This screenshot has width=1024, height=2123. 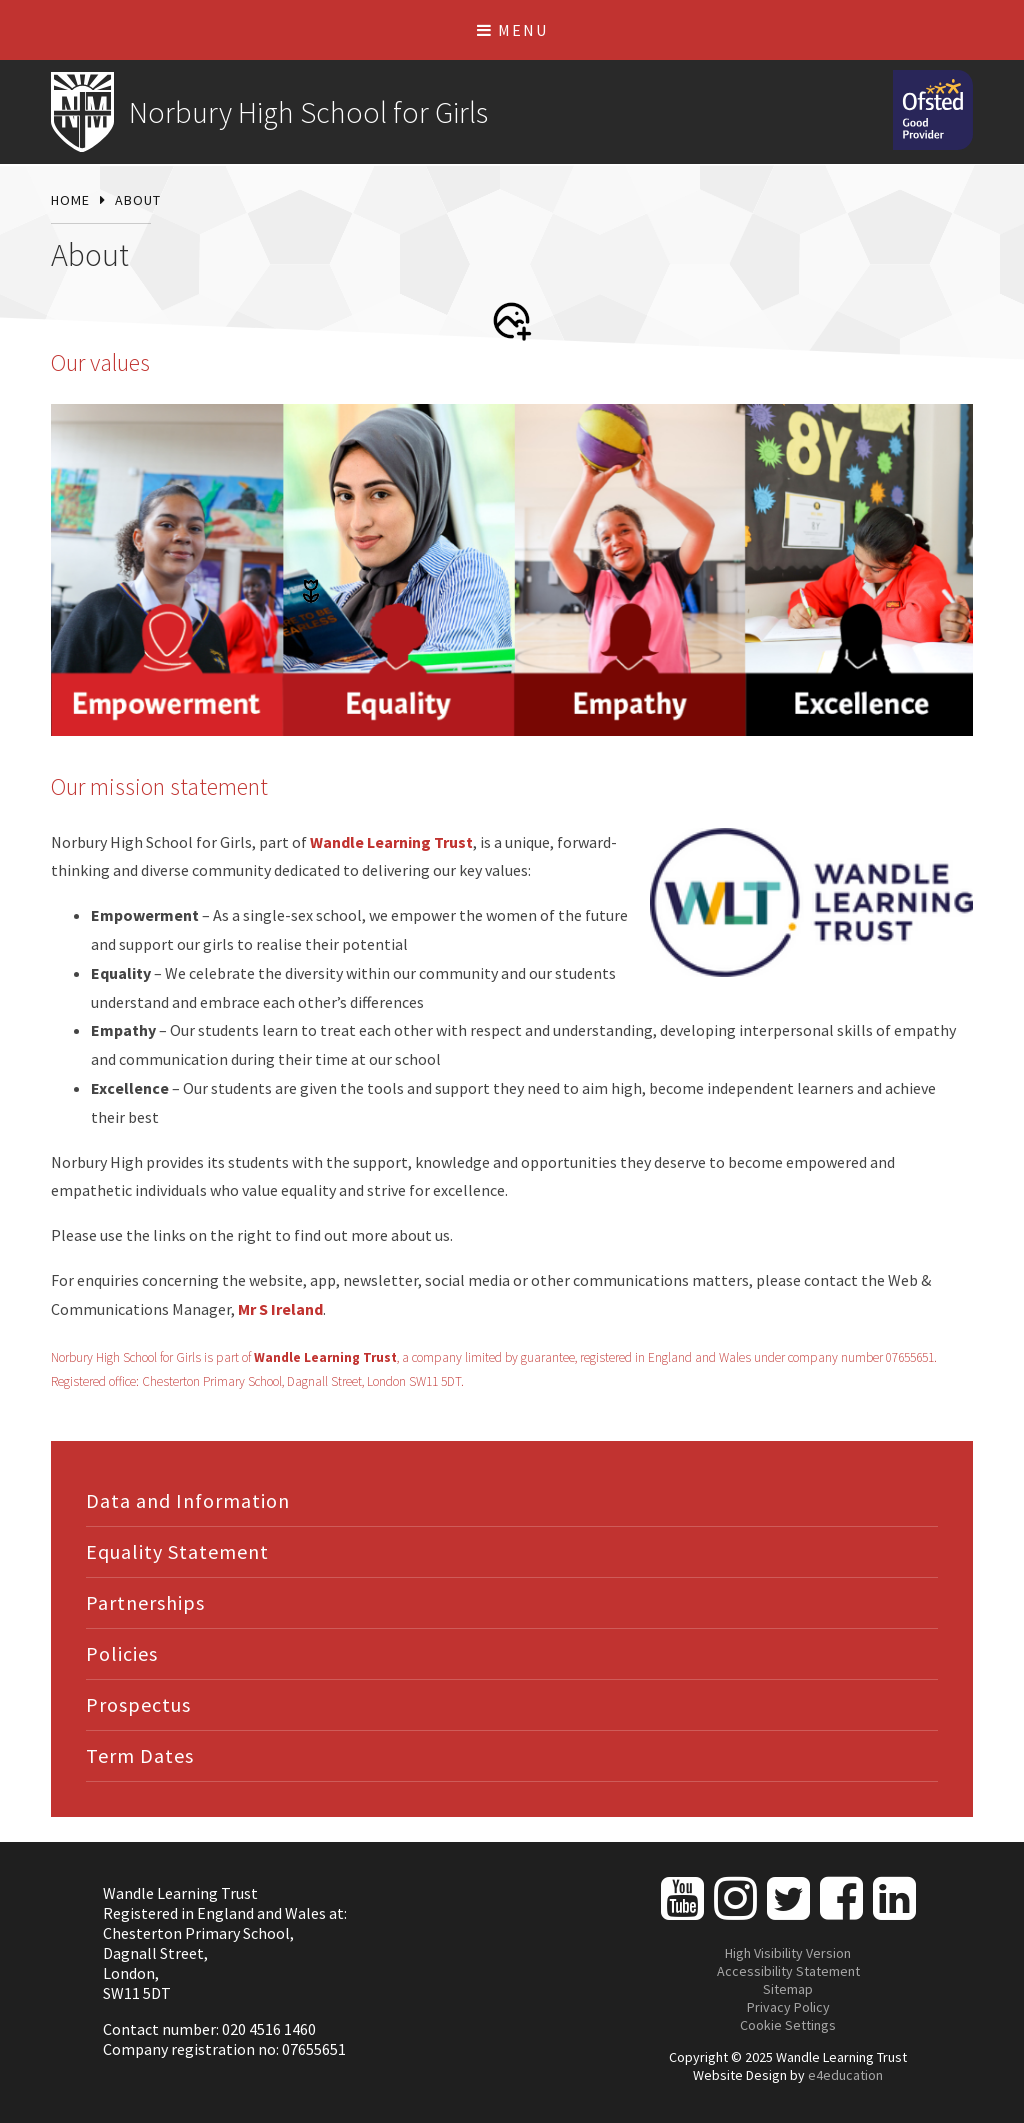 What do you see at coordinates (511, 320) in the screenshot?
I see `add a new photo to your collection` at bounding box center [511, 320].